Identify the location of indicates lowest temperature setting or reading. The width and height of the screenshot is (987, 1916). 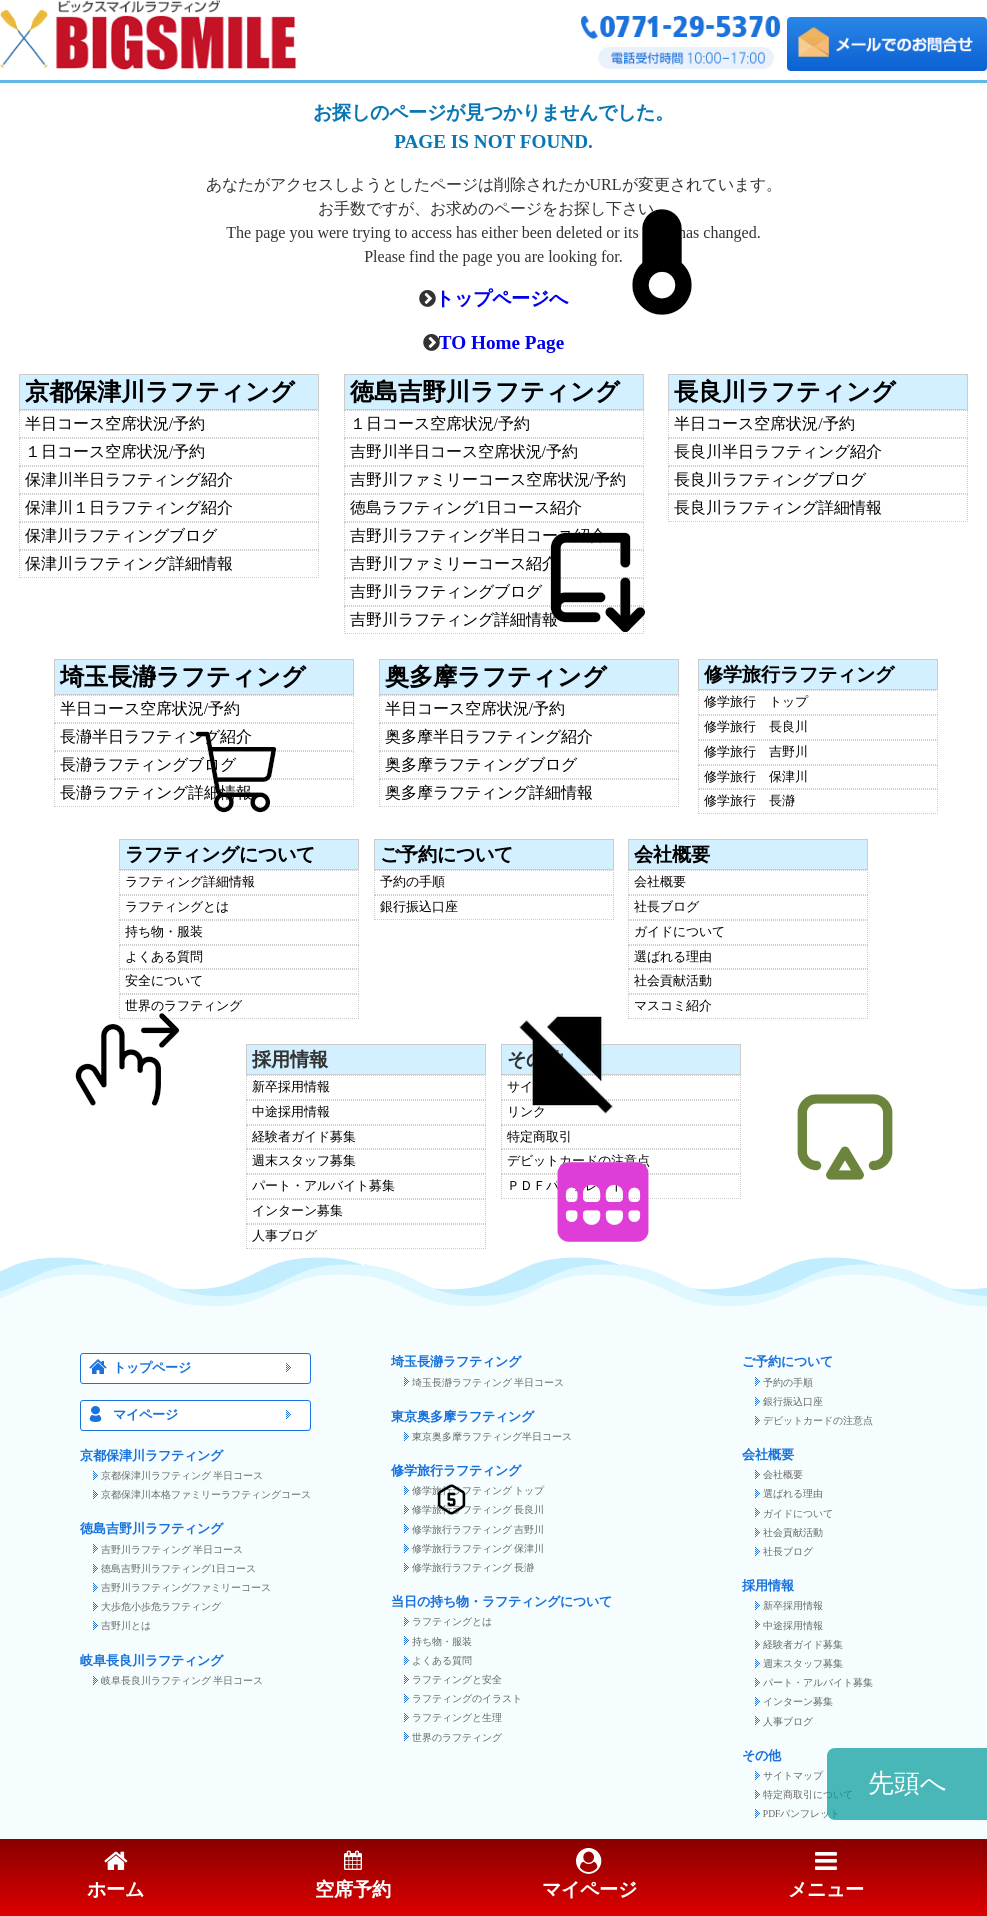
(662, 262).